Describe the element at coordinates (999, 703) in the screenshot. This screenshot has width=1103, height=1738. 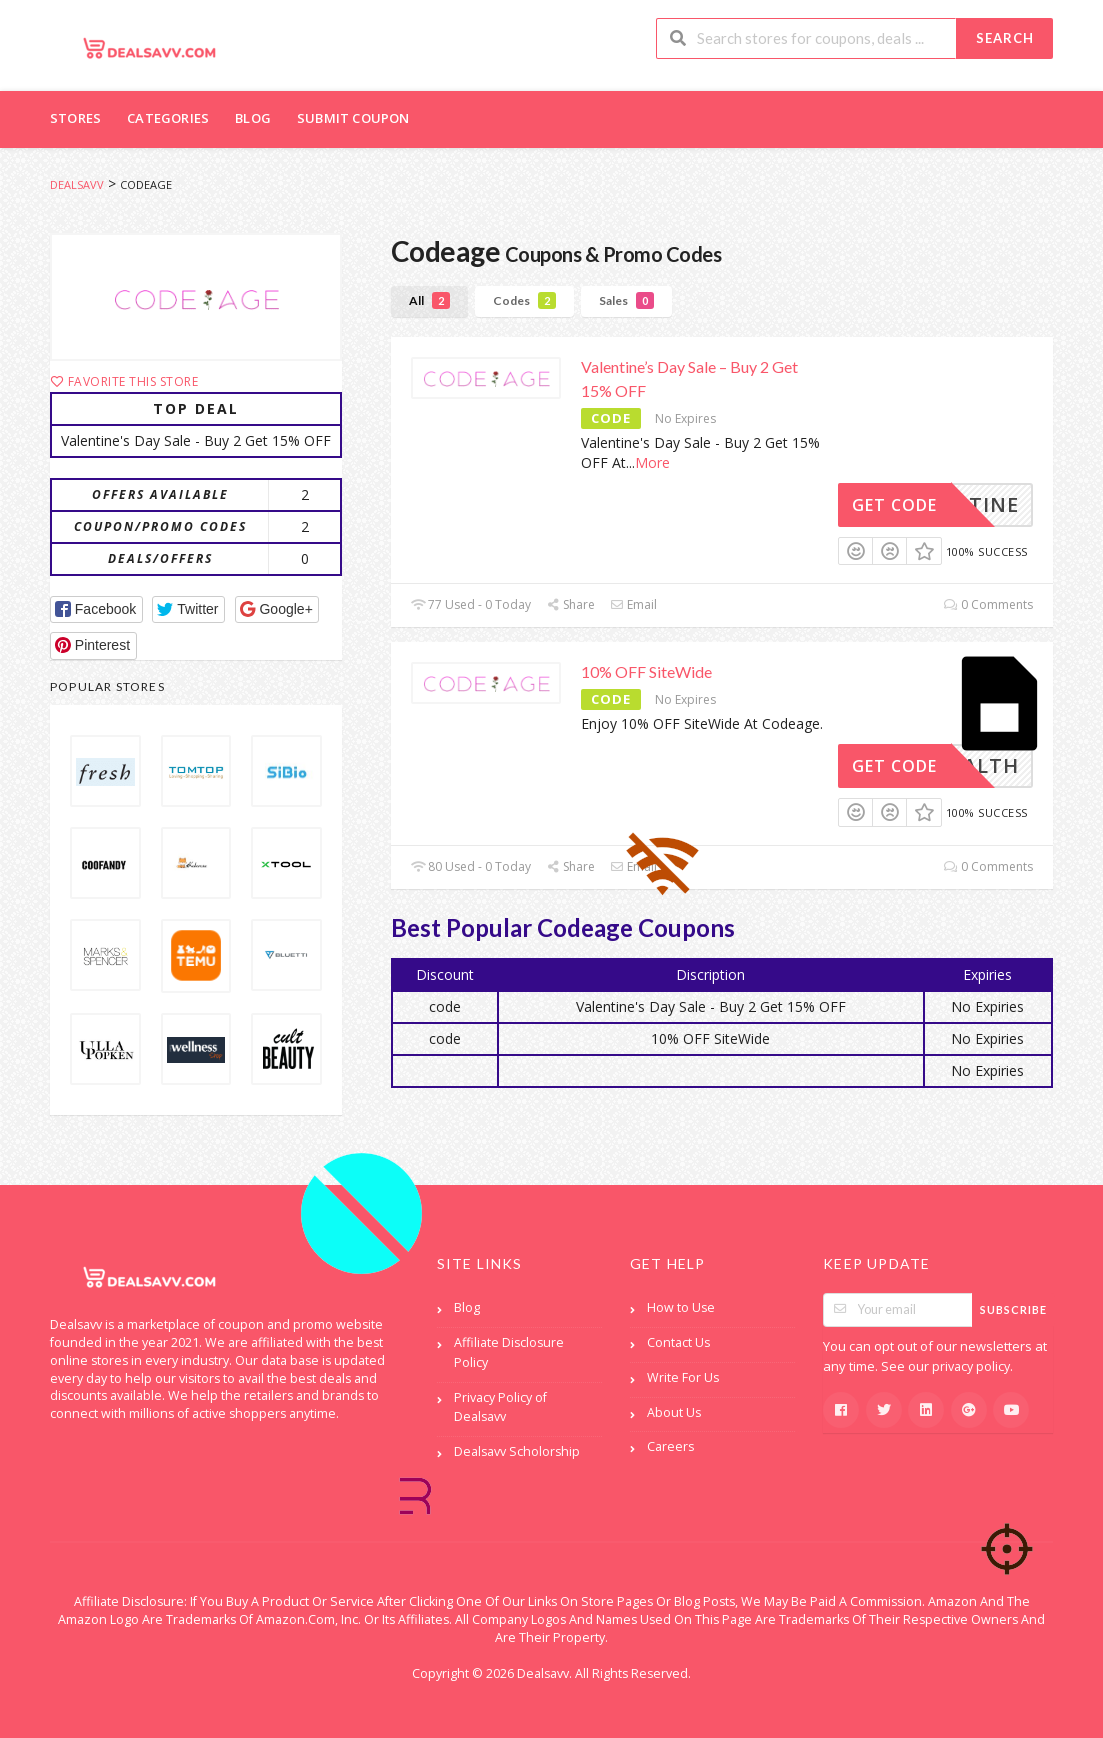
I see `view SIM card information` at that location.